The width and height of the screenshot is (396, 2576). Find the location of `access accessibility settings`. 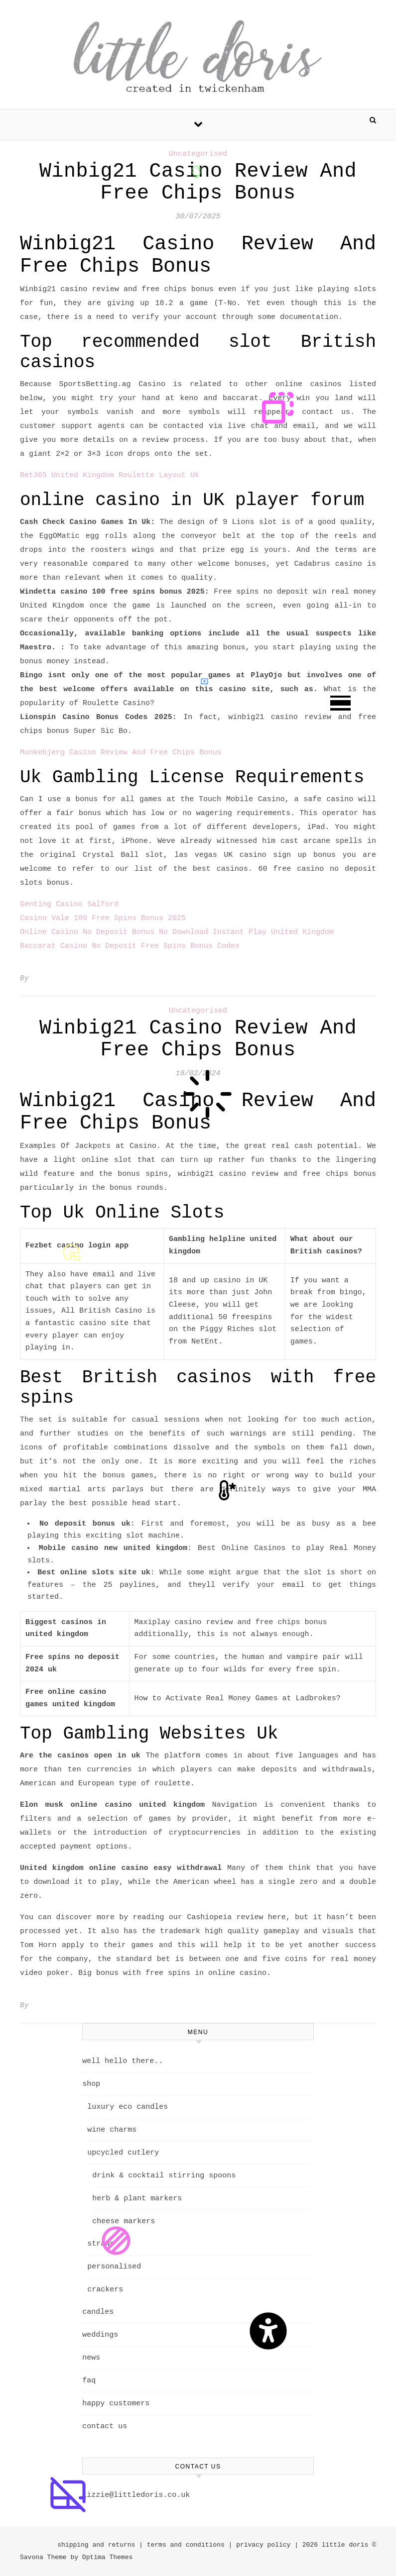

access accessibility settings is located at coordinates (268, 2331).